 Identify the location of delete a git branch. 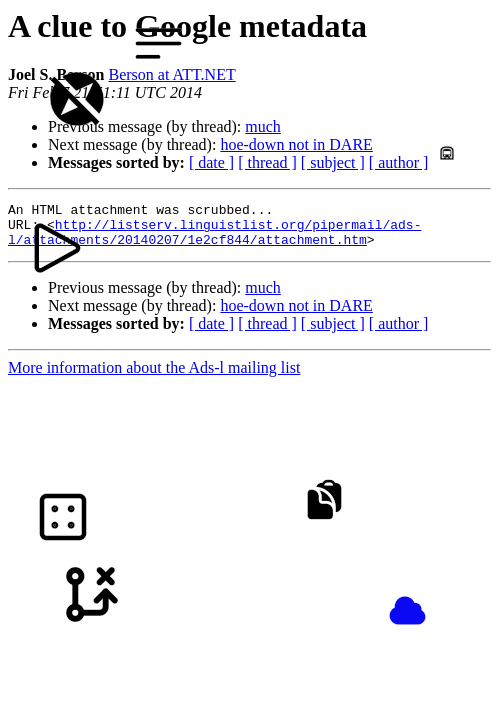
(90, 594).